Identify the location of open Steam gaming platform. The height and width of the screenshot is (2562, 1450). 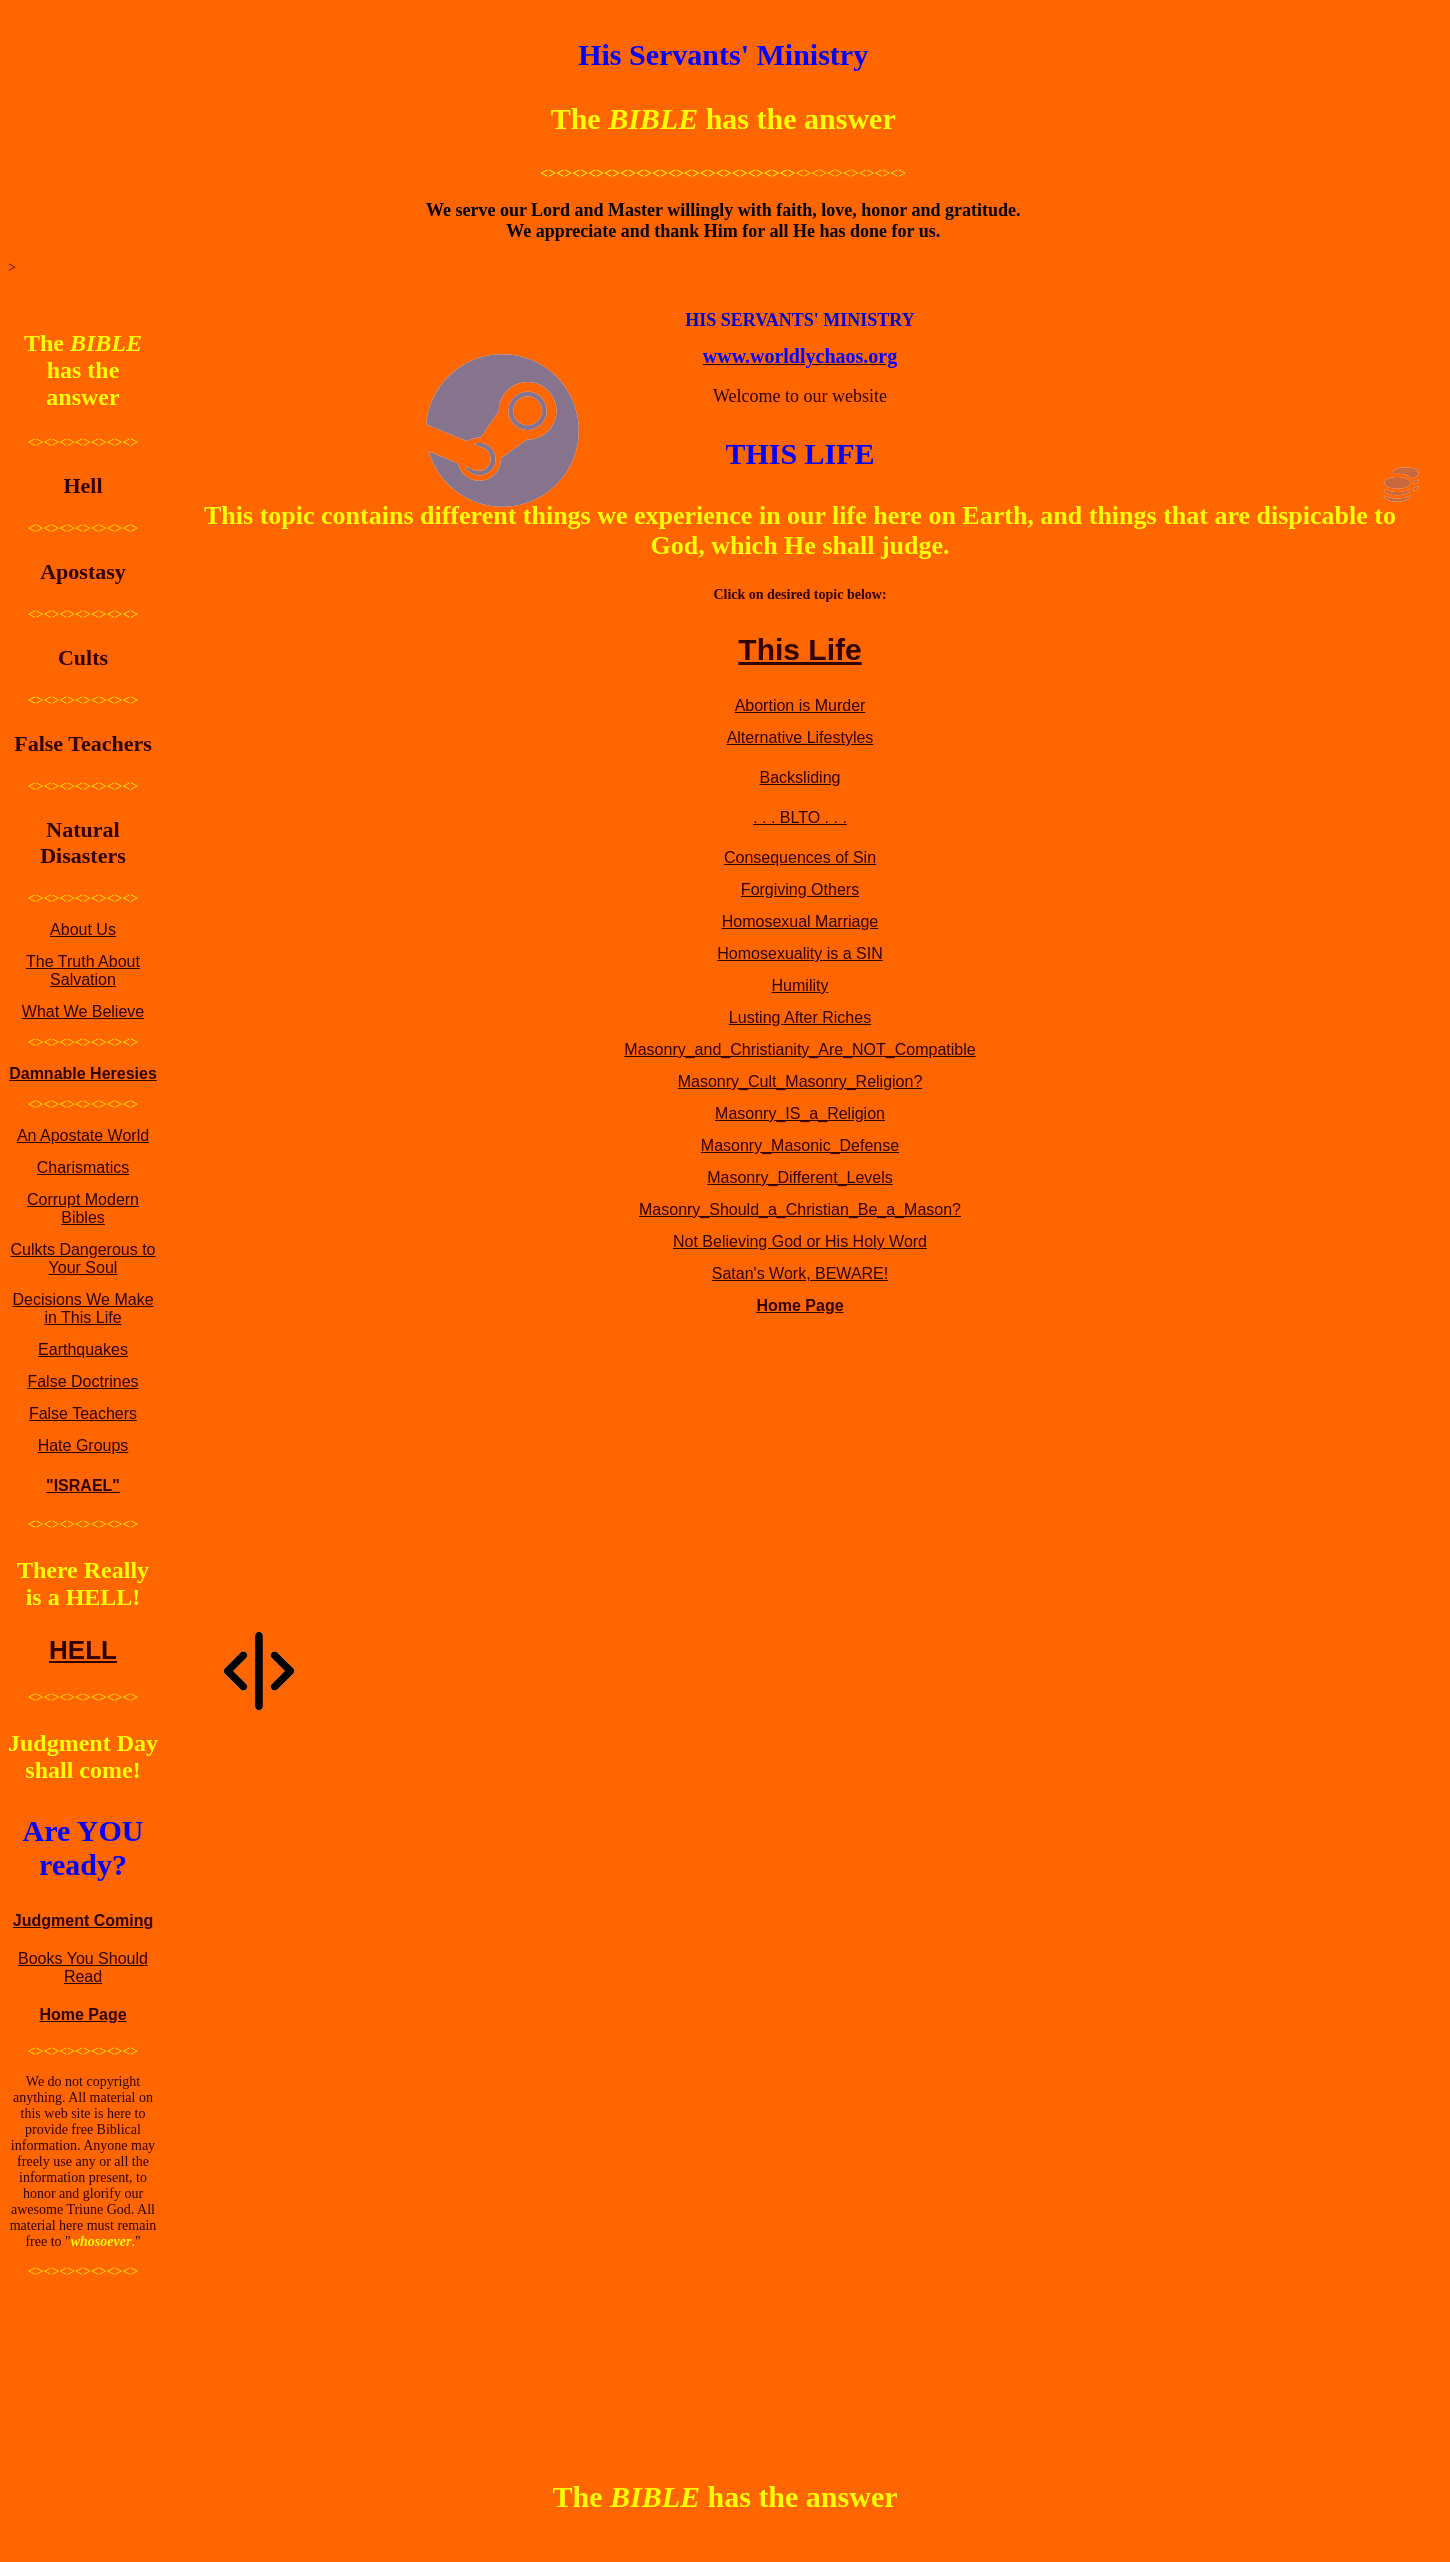
(502, 430).